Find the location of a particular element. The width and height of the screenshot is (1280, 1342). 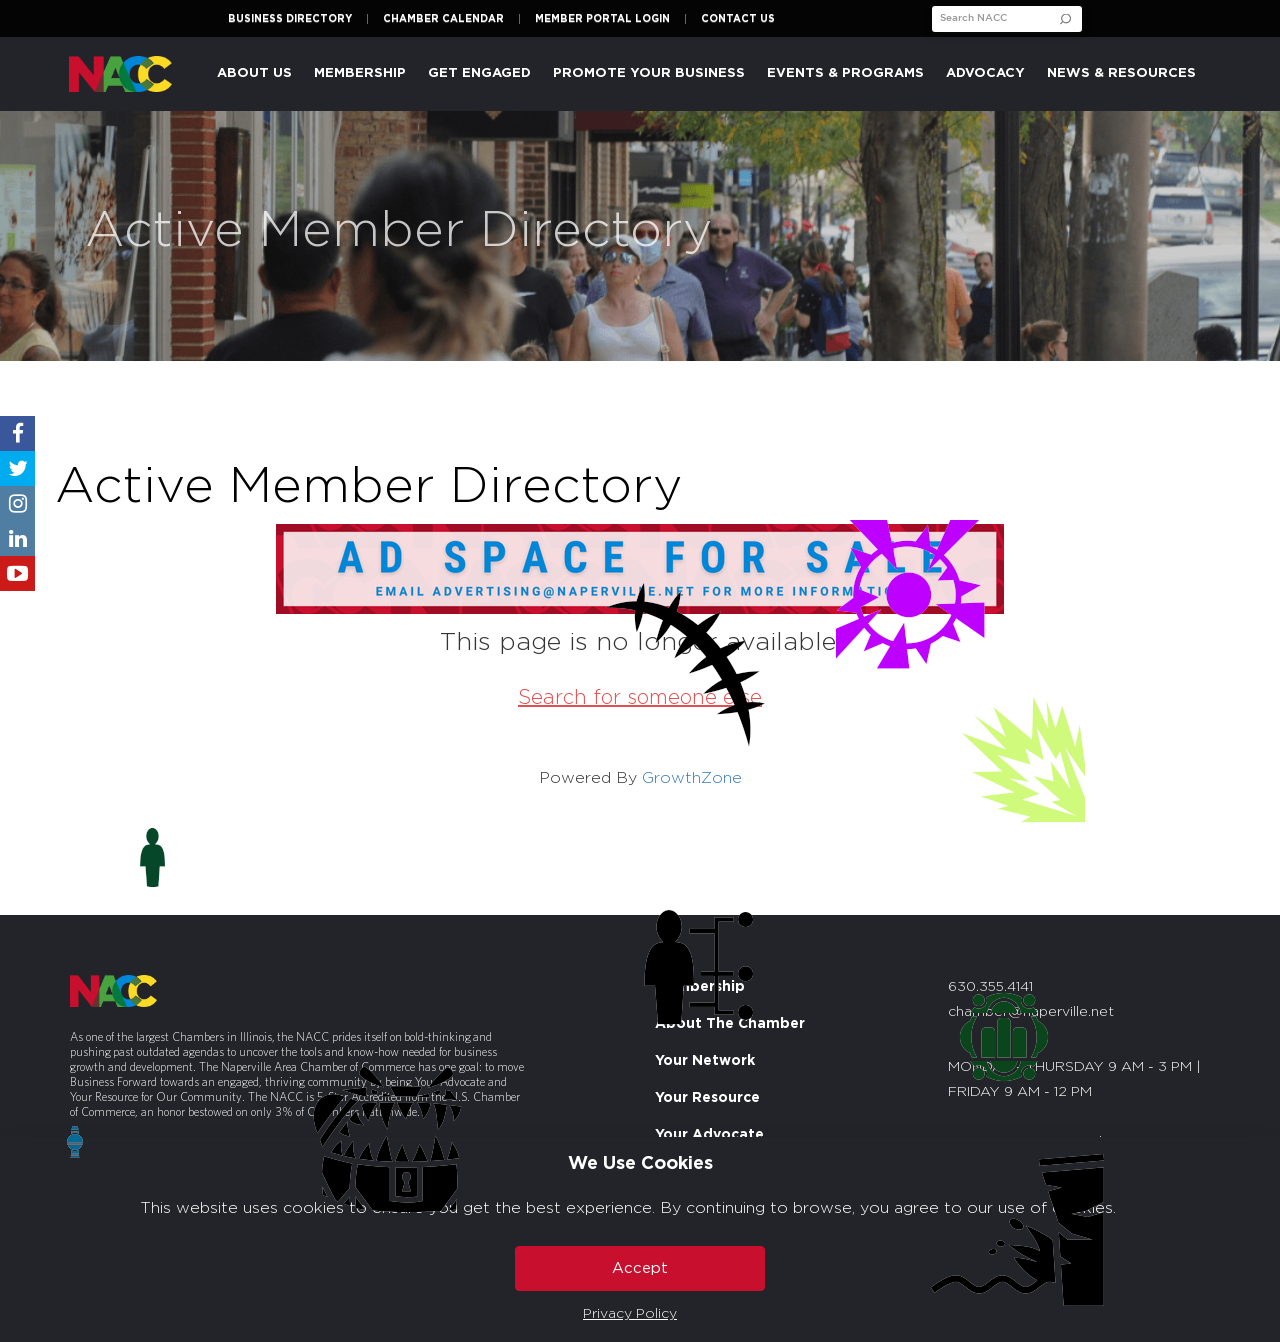

indicates a critical hit or power attack in gameplay is located at coordinates (910, 594).